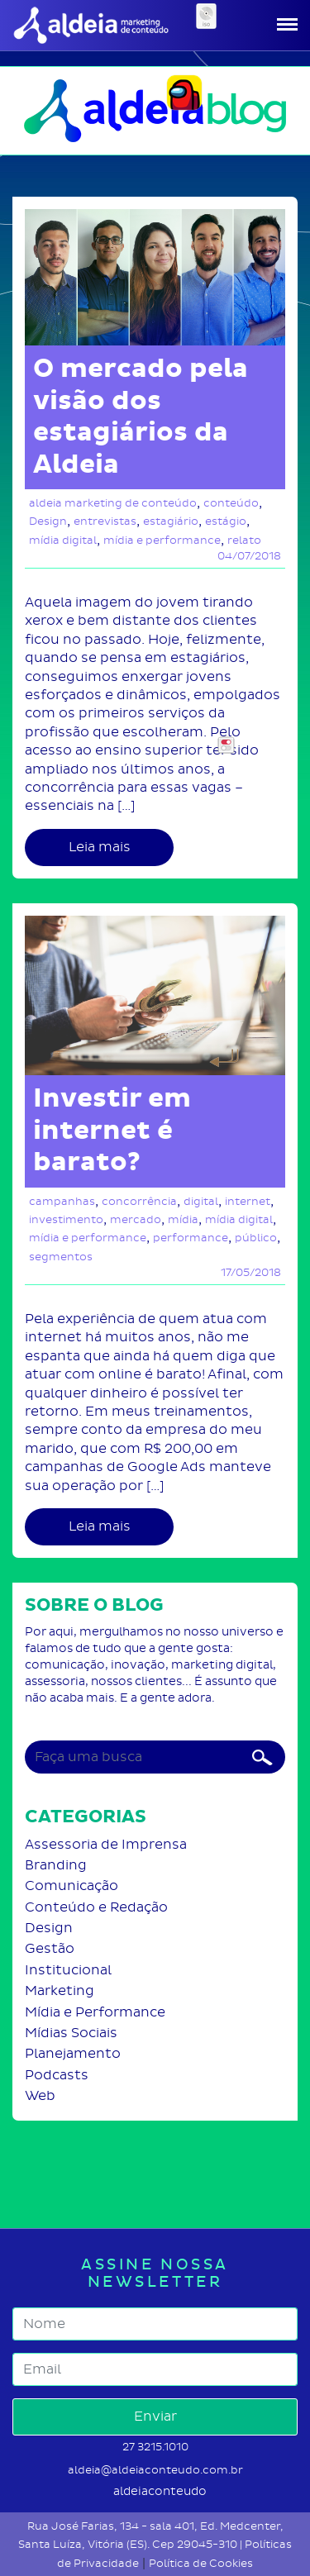 This screenshot has height=2576, width=310. I want to click on open unity tweak tool settings, so click(226, 745).